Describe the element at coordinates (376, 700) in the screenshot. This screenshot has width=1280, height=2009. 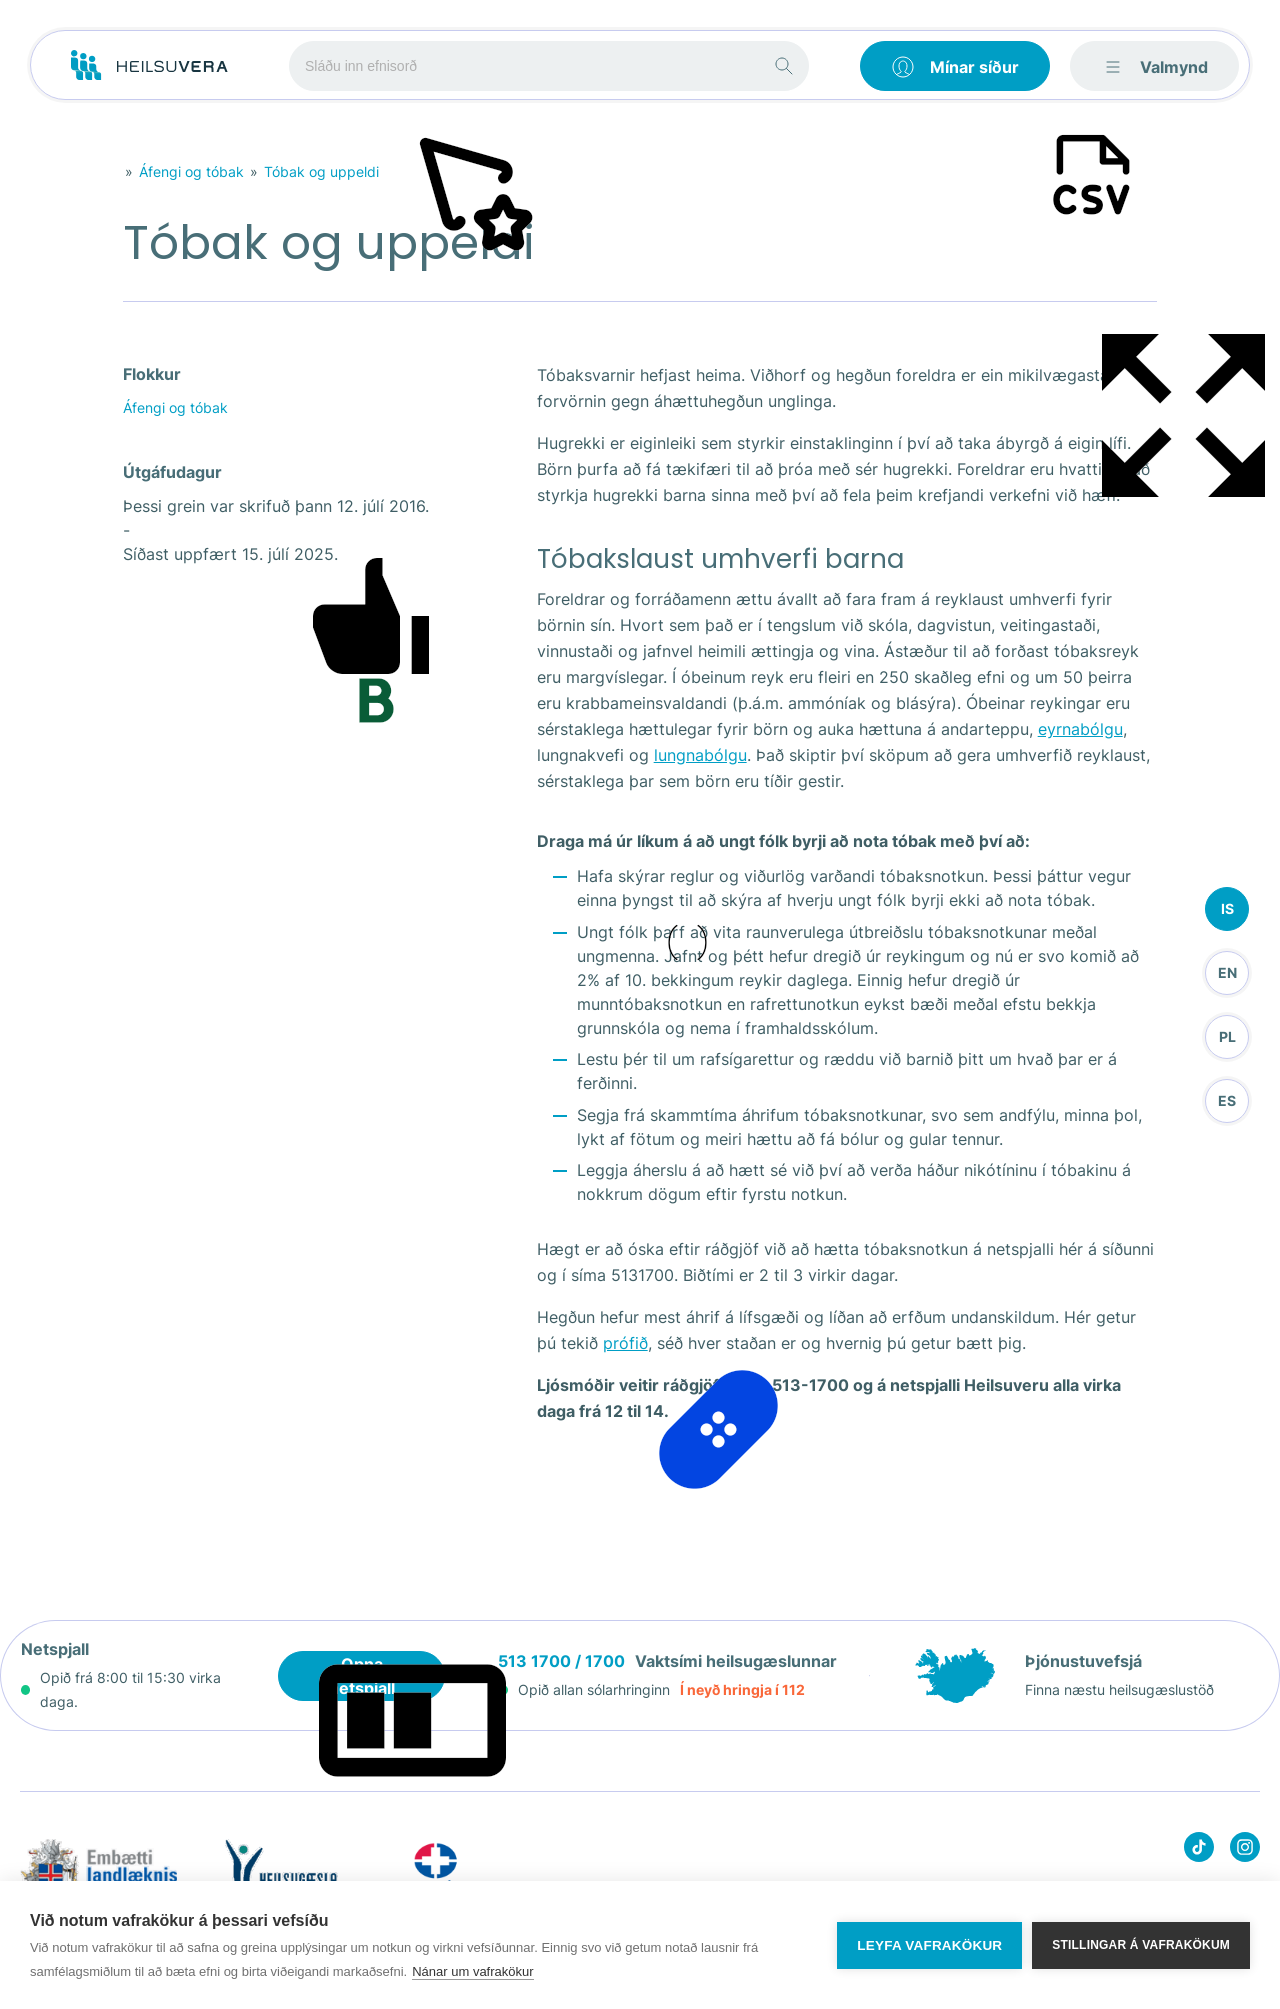
I see `apply bold formatting to selected text` at that location.